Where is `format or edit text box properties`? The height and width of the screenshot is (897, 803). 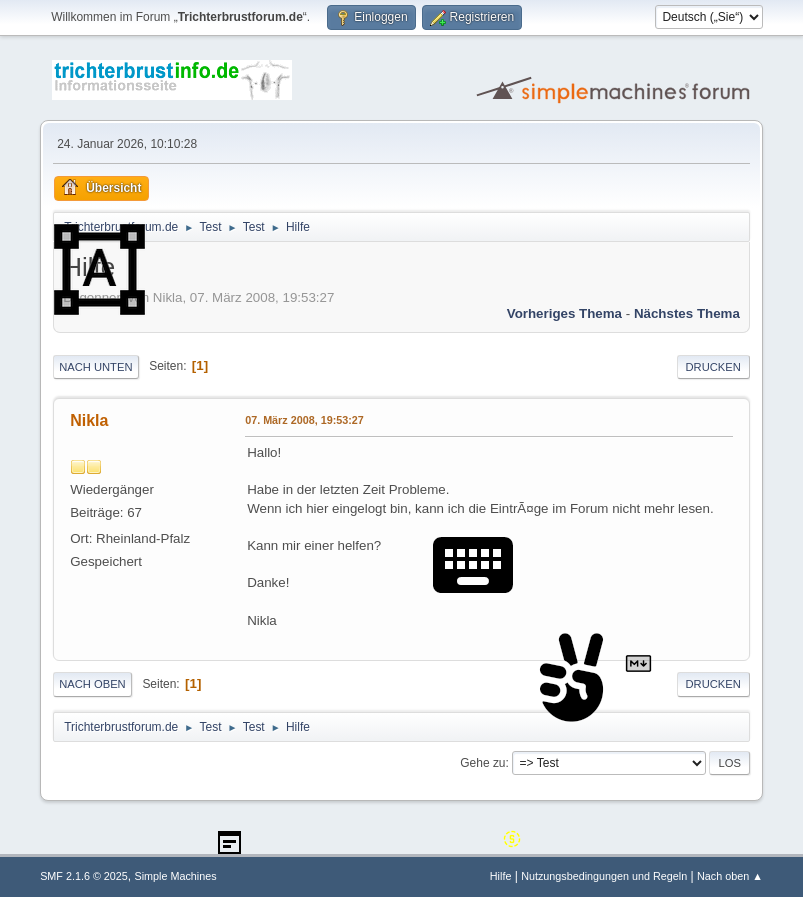
format or edit text box properties is located at coordinates (99, 269).